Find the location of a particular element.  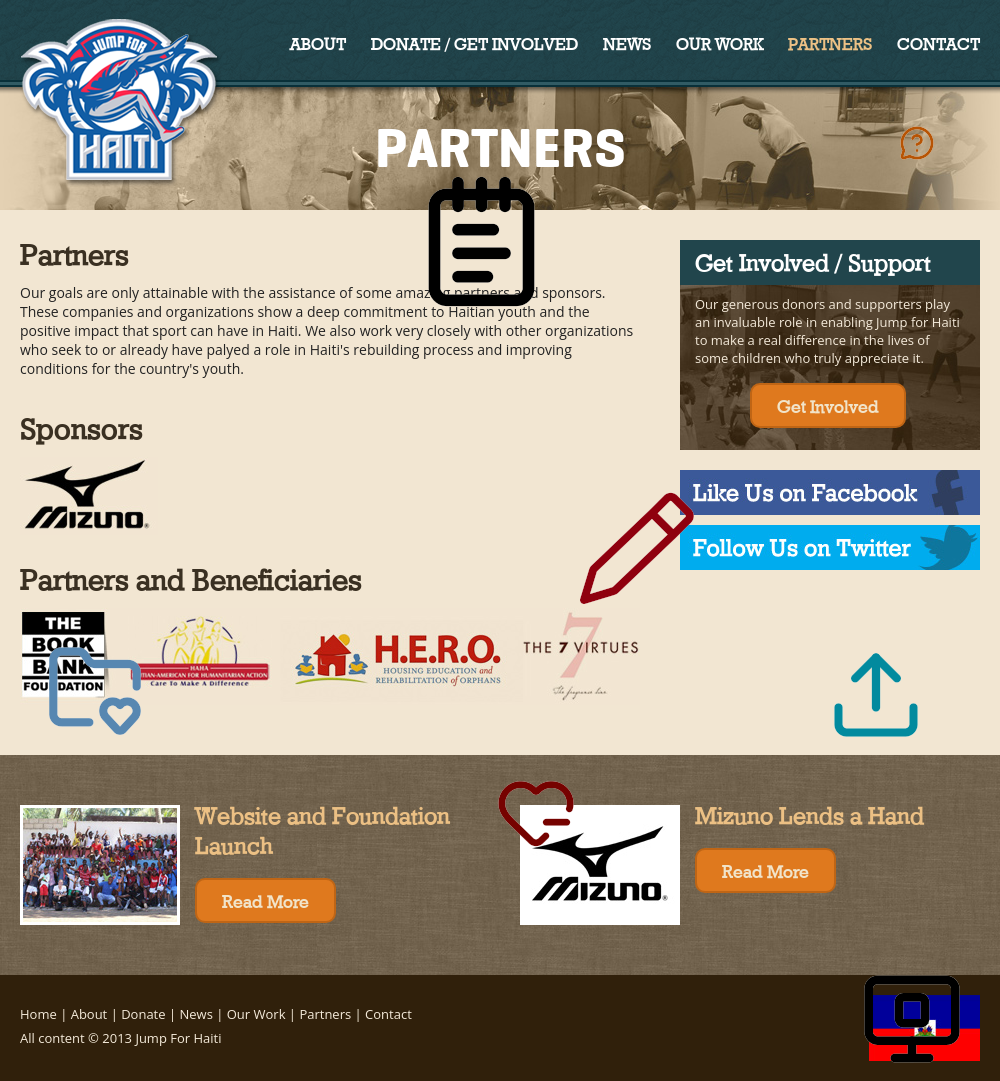

upload a file from your device is located at coordinates (876, 695).